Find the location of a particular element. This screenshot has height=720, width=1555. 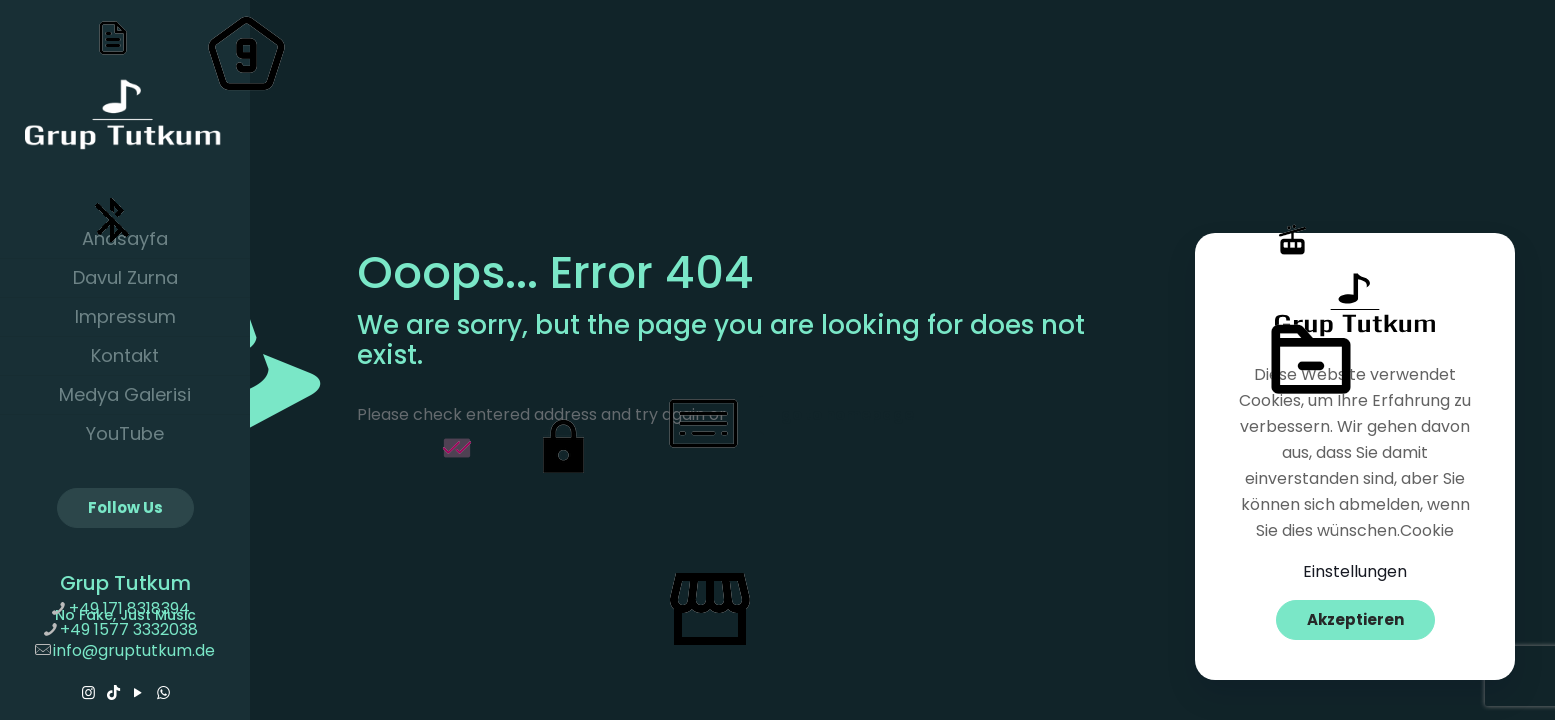

browse or access the marketplace is located at coordinates (710, 609).